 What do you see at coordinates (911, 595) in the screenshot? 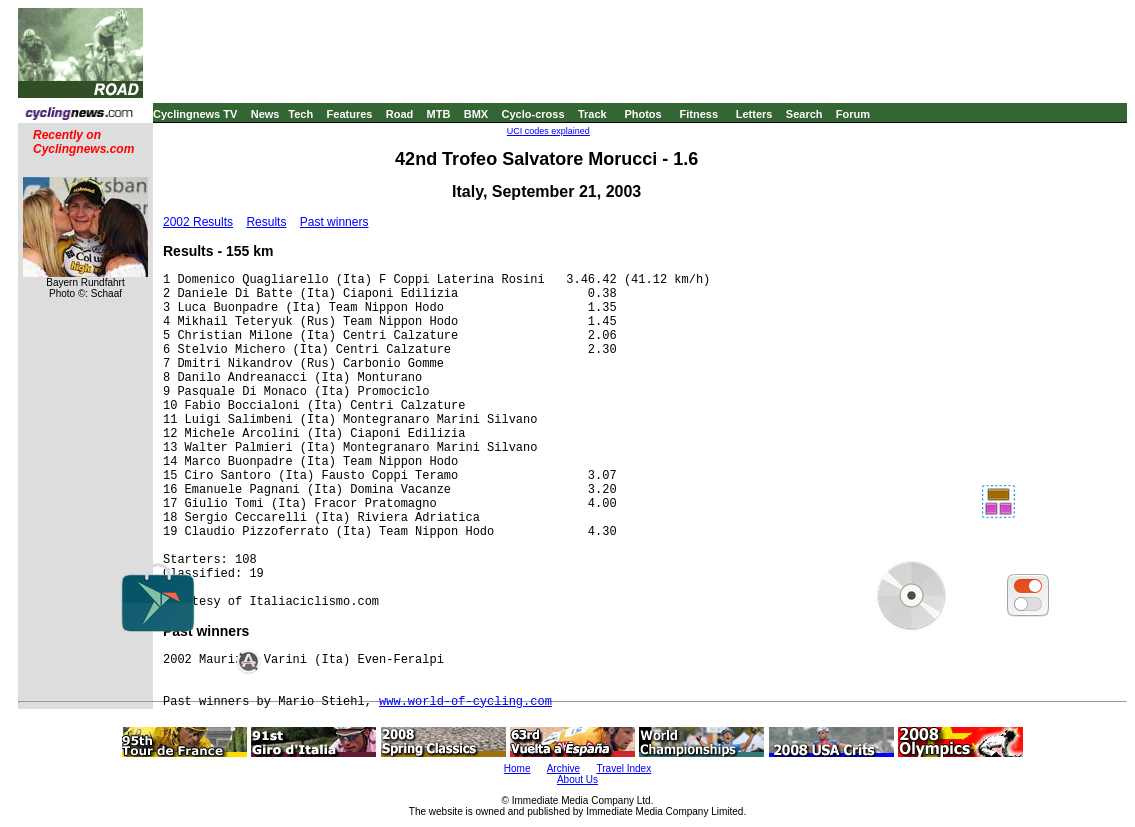
I see `indicates a DVD-RAM disc or optical media device` at bounding box center [911, 595].